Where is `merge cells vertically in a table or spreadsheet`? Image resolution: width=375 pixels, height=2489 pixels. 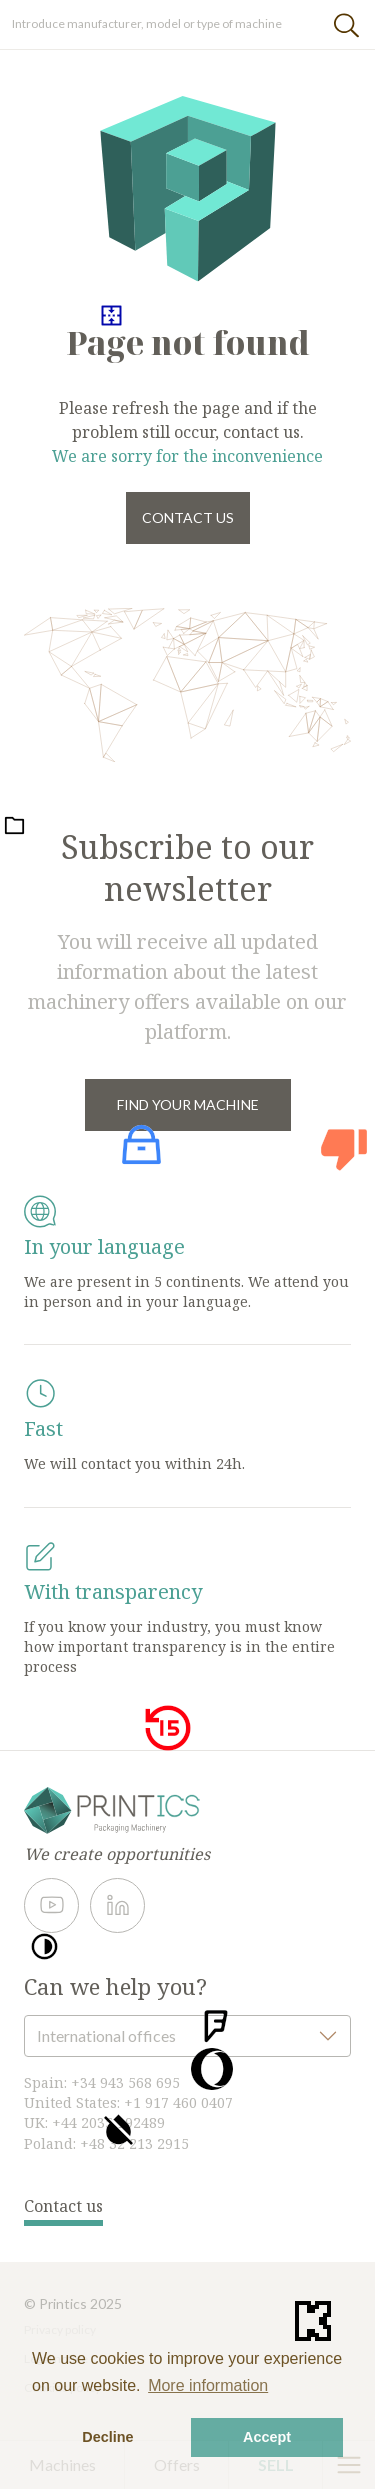
merge cells vertically in a table or spreadsheet is located at coordinates (111, 315).